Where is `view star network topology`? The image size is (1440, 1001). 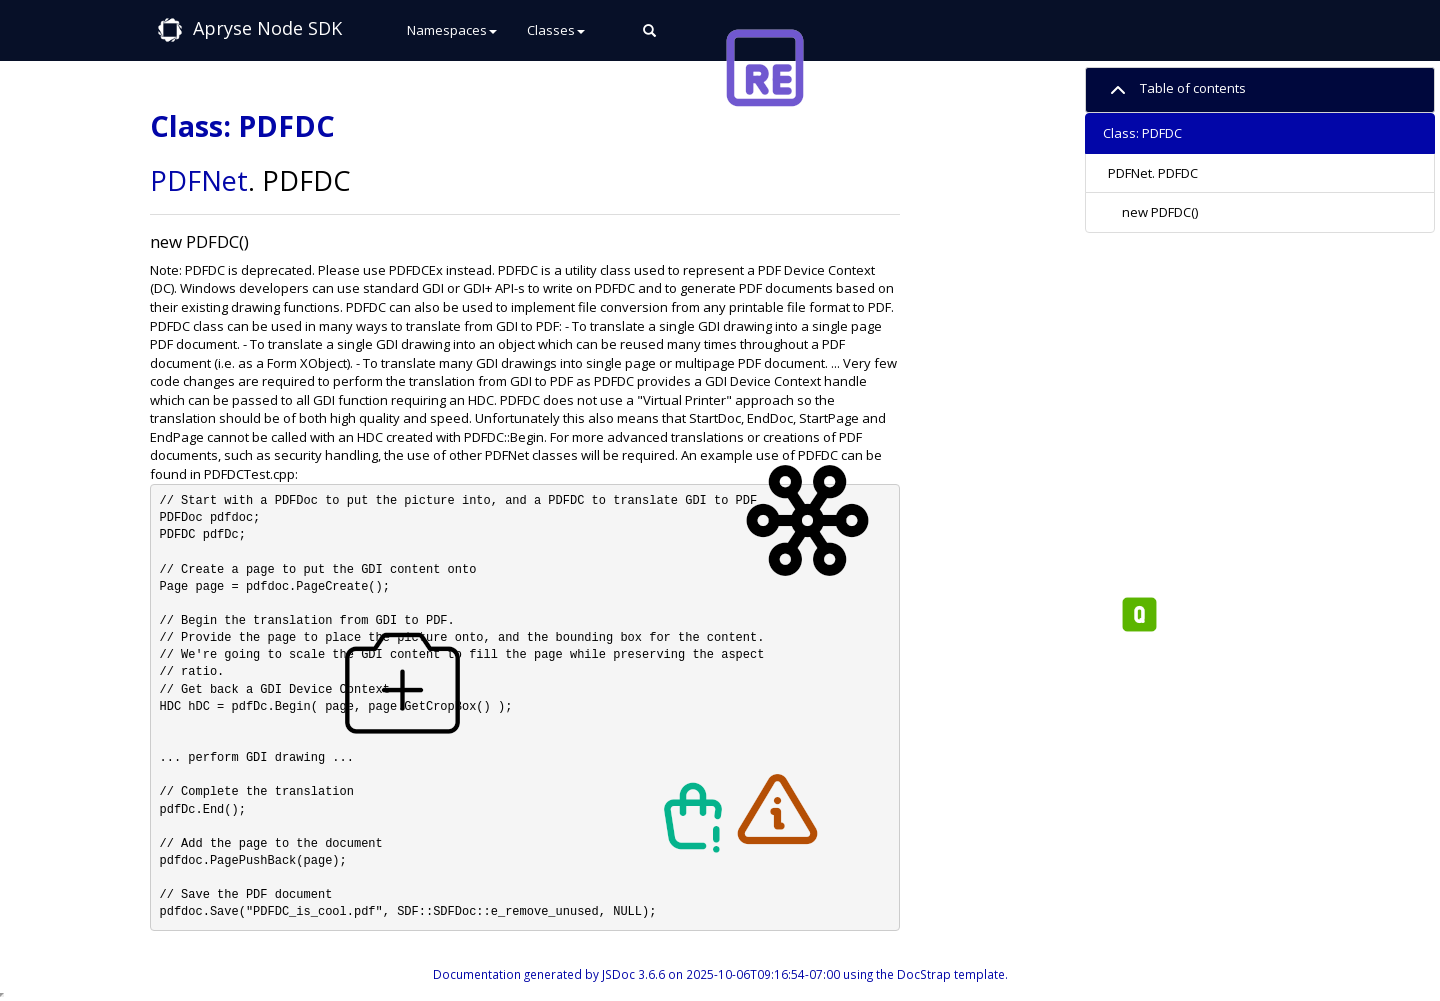 view star network topology is located at coordinates (807, 520).